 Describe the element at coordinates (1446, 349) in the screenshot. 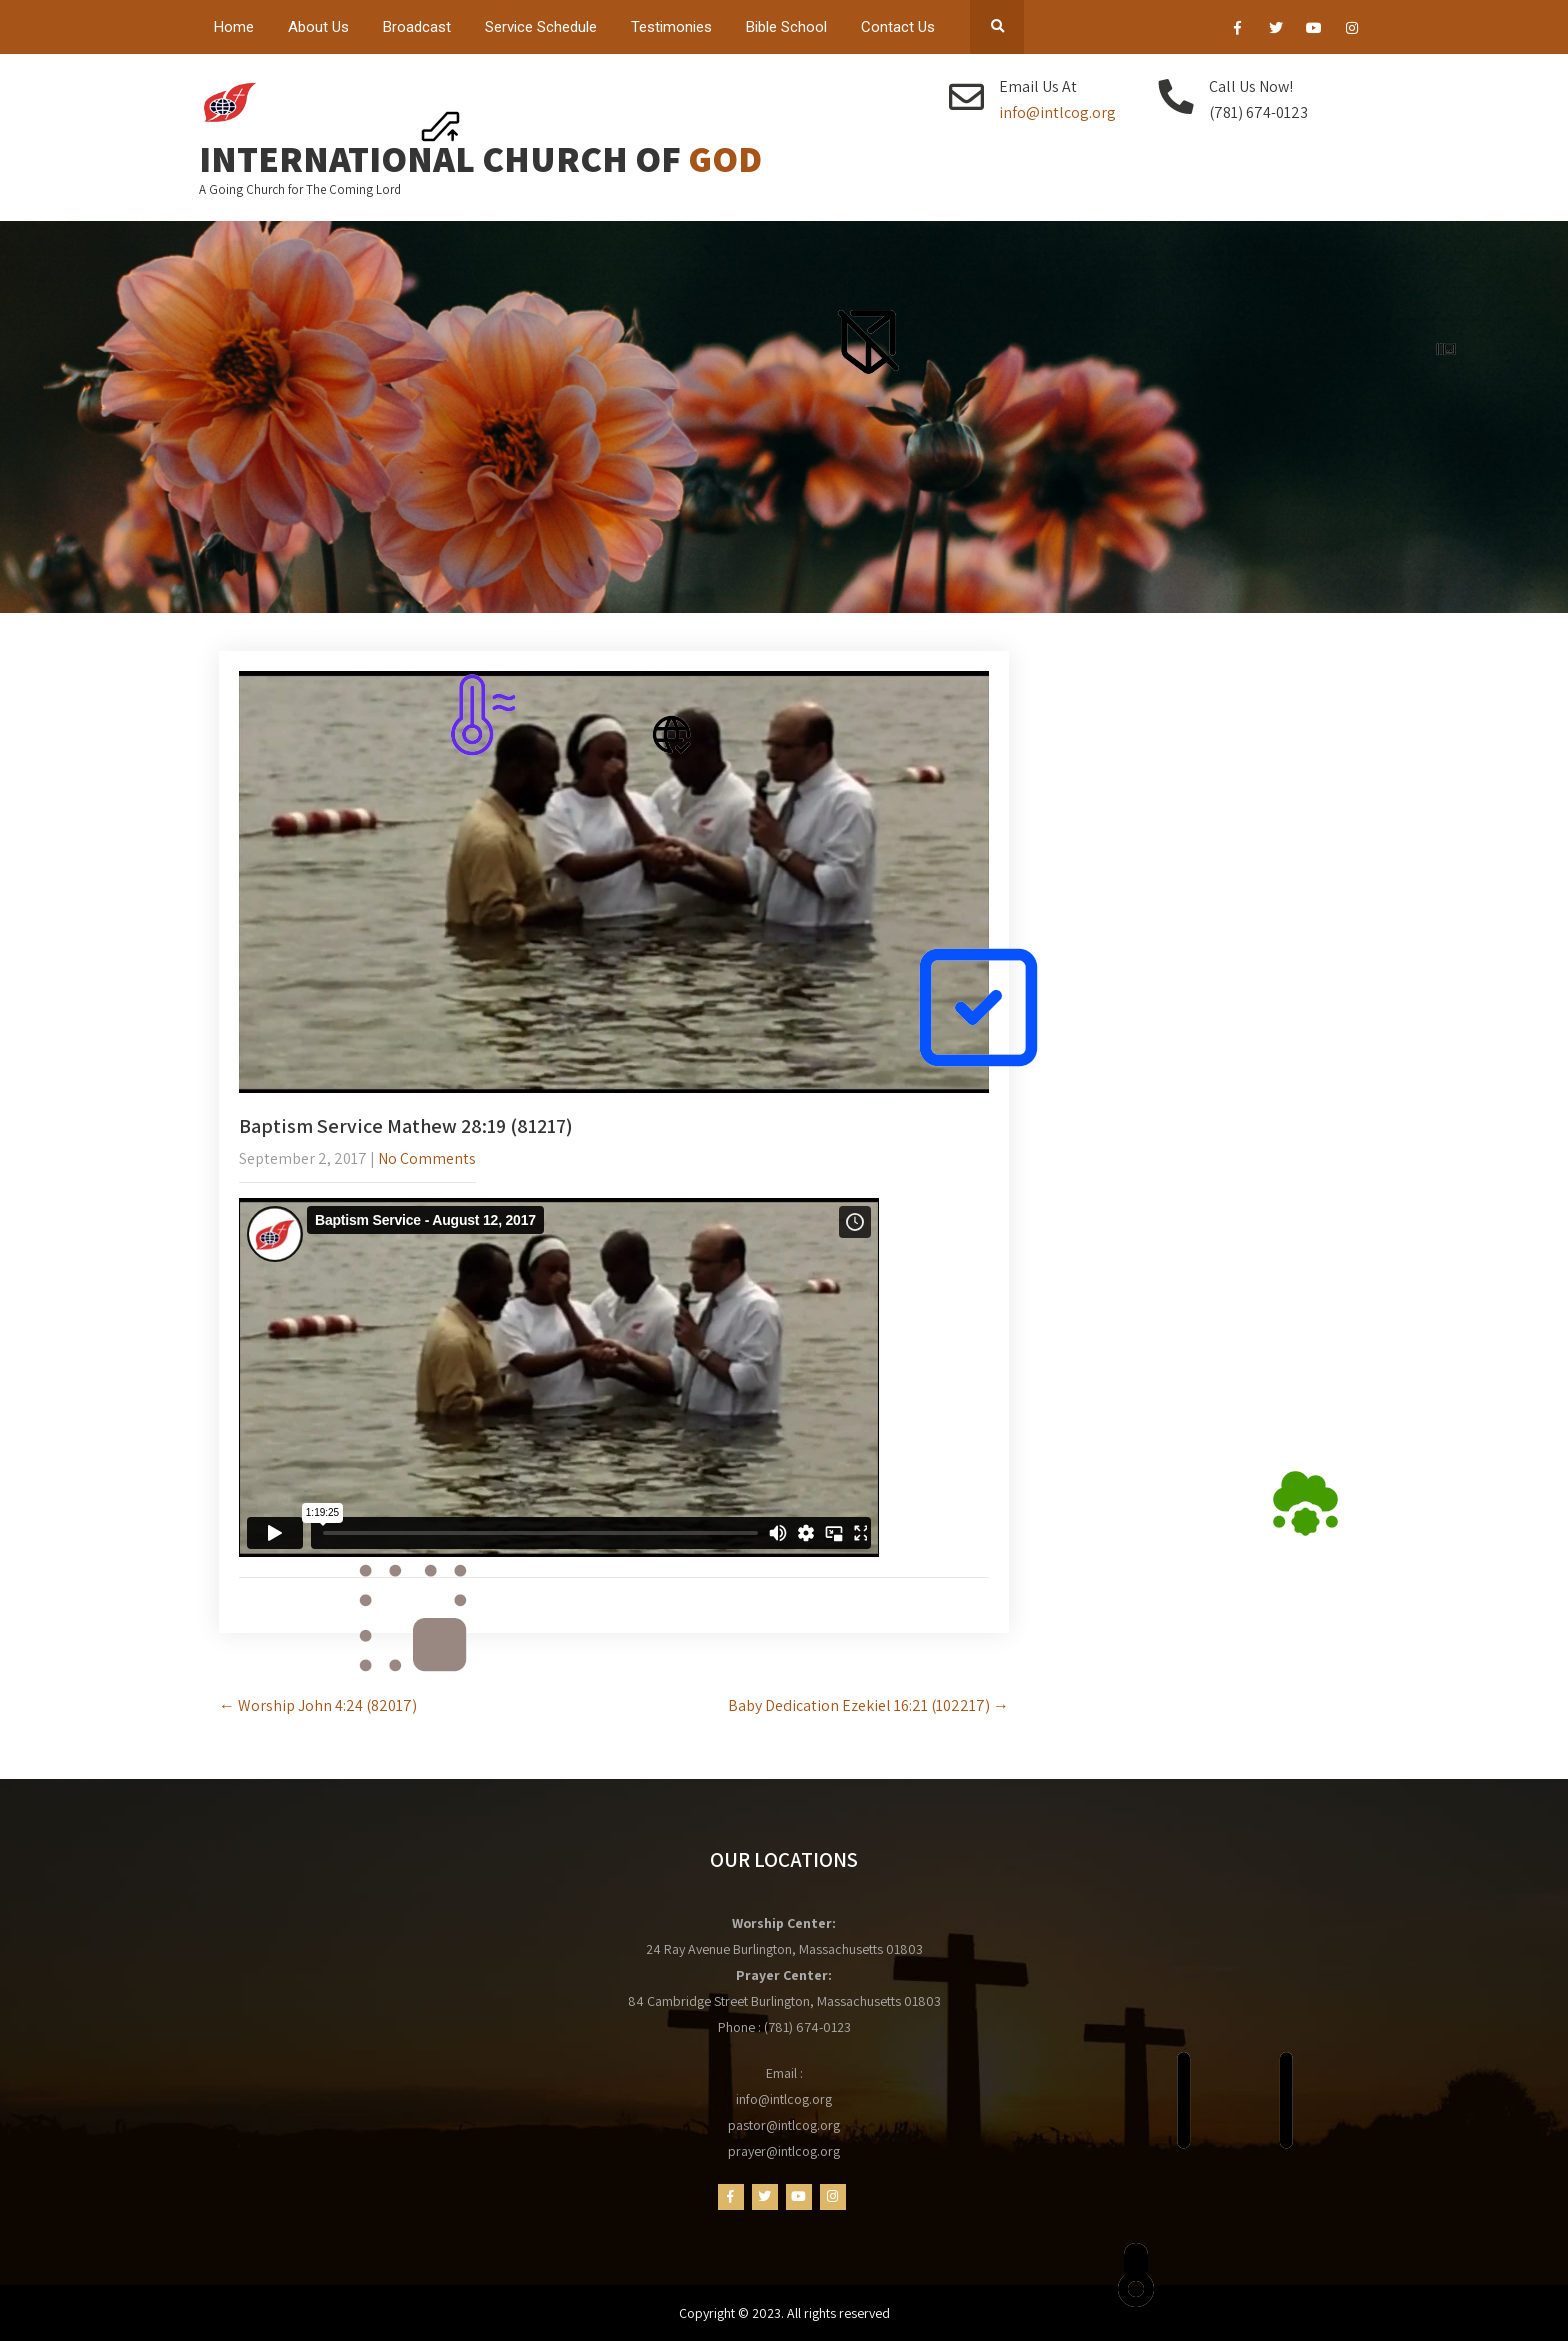

I see `enable burst mode for rapid photo capture` at that location.